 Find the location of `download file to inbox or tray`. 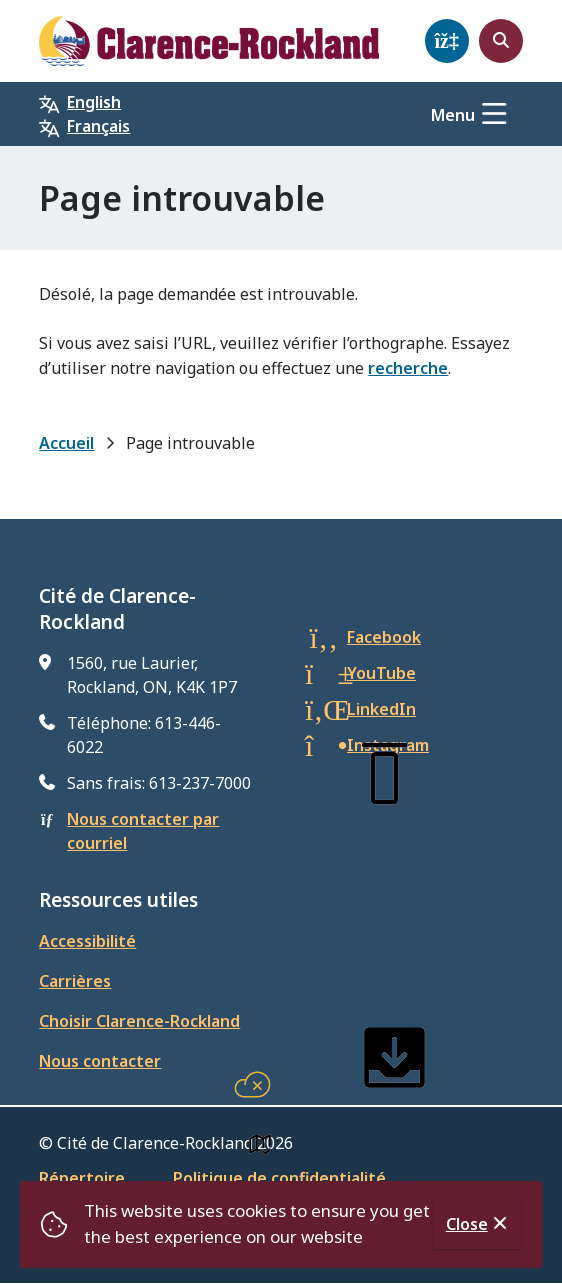

download file to inbox or tray is located at coordinates (394, 1057).